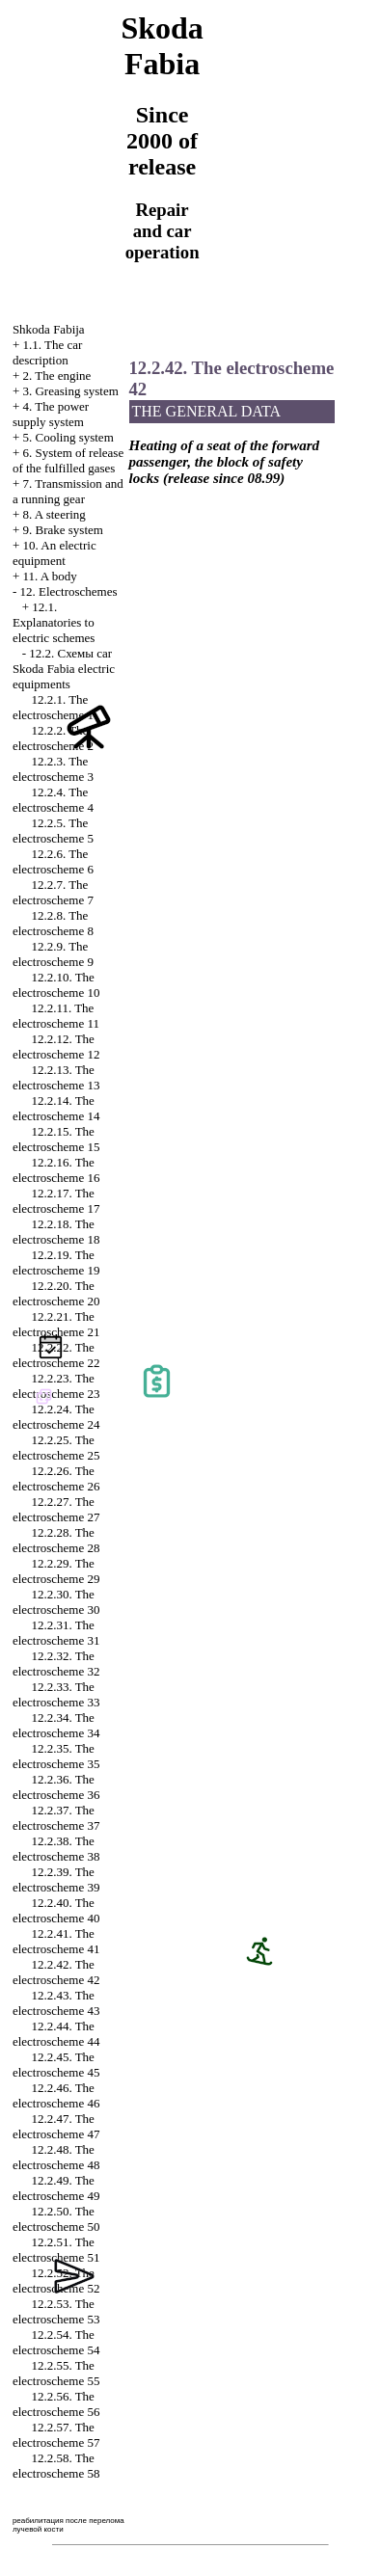 This screenshot has width=381, height=2576. I want to click on send a message or email, so click(74, 2276).